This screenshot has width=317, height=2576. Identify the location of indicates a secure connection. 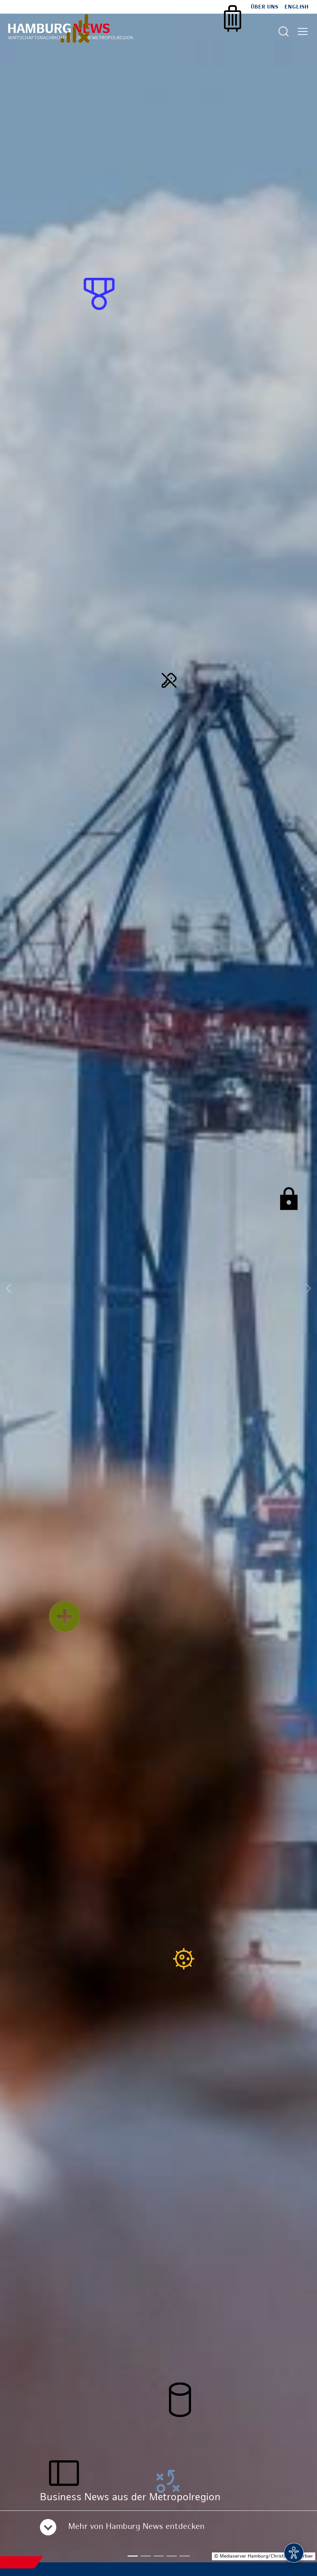
(289, 1199).